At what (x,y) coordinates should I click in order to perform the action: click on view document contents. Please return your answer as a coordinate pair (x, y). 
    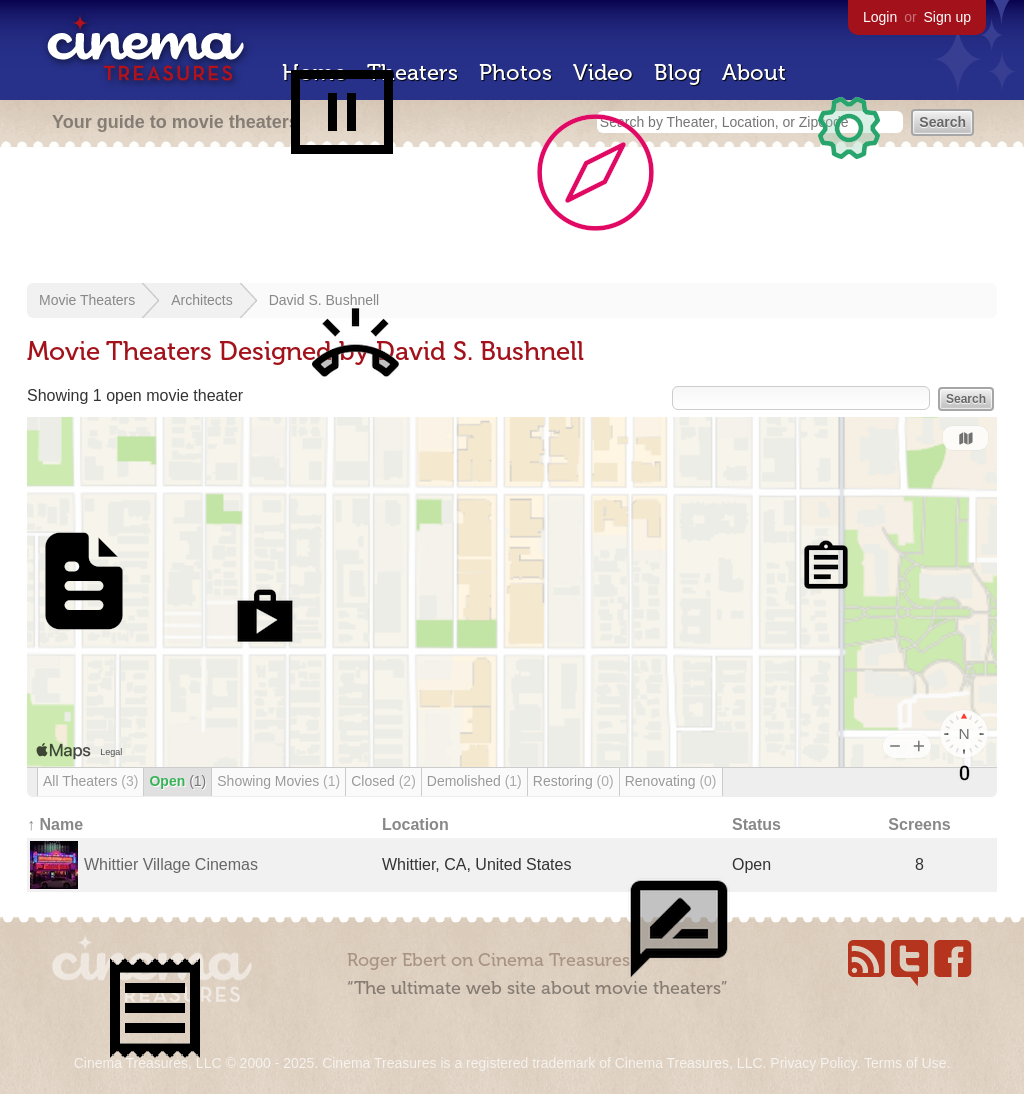
    Looking at the image, I should click on (84, 581).